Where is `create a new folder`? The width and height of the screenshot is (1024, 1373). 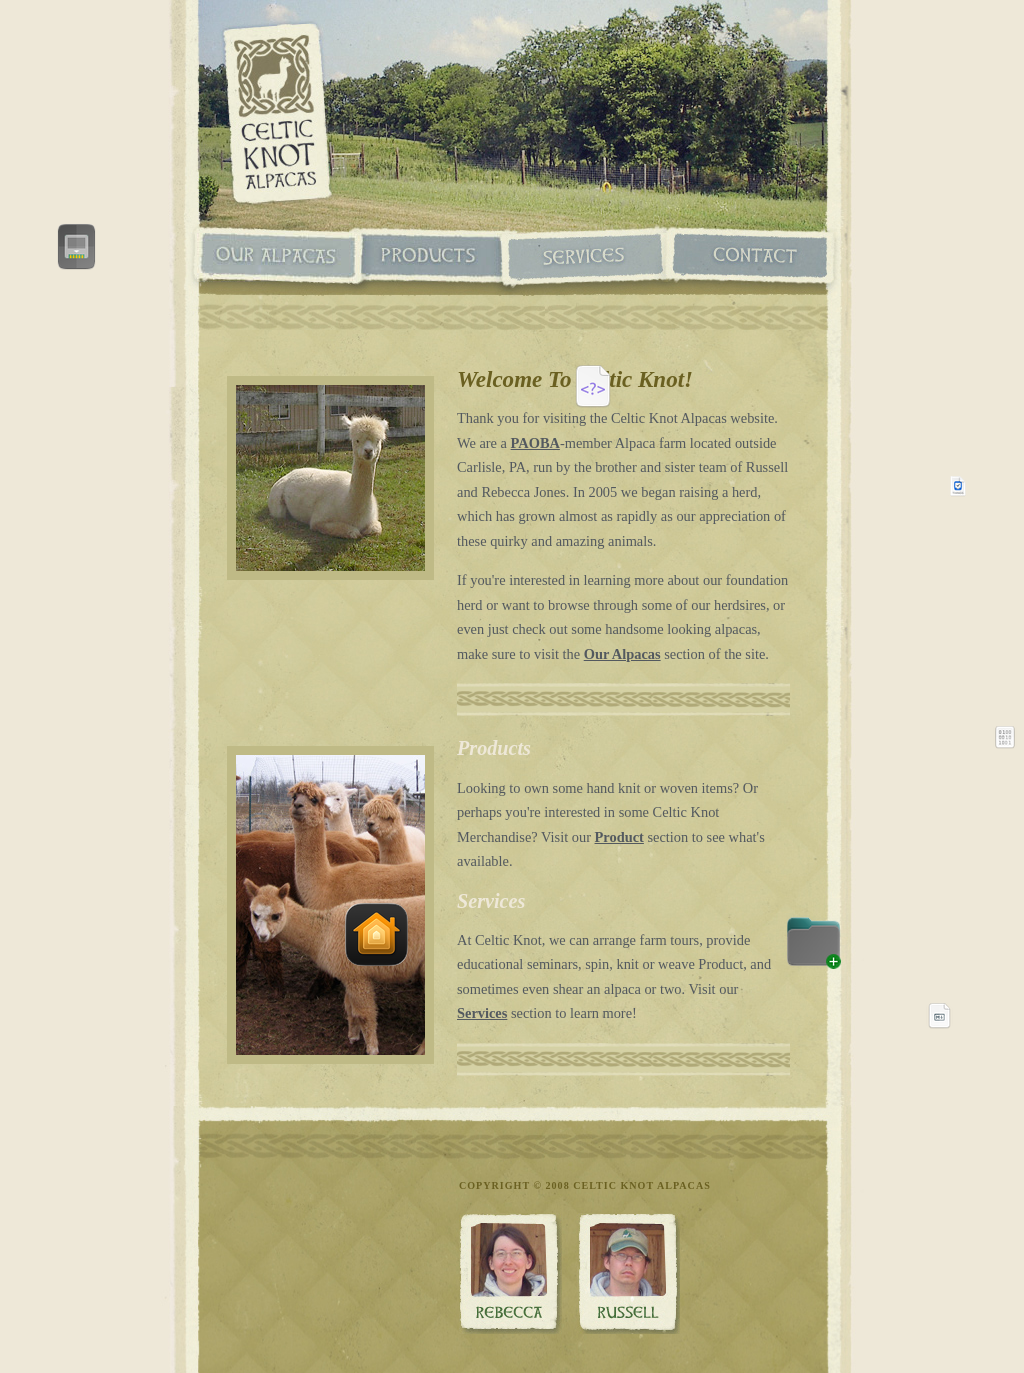 create a new folder is located at coordinates (813, 941).